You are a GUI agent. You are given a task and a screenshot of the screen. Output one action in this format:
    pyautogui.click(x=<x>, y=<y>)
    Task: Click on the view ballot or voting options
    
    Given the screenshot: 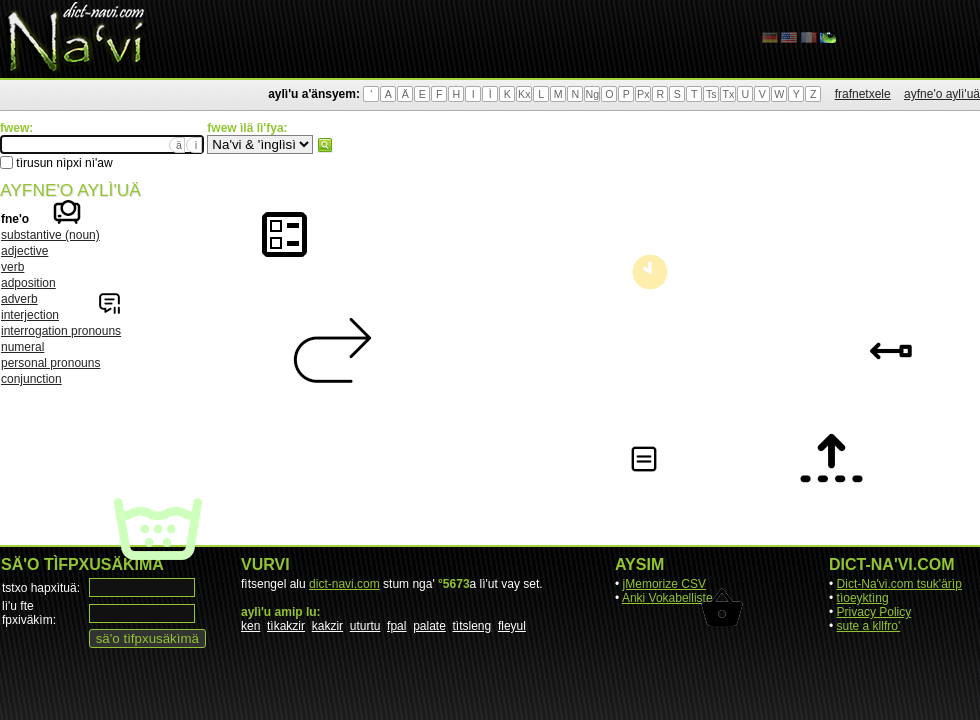 What is the action you would take?
    pyautogui.click(x=284, y=234)
    